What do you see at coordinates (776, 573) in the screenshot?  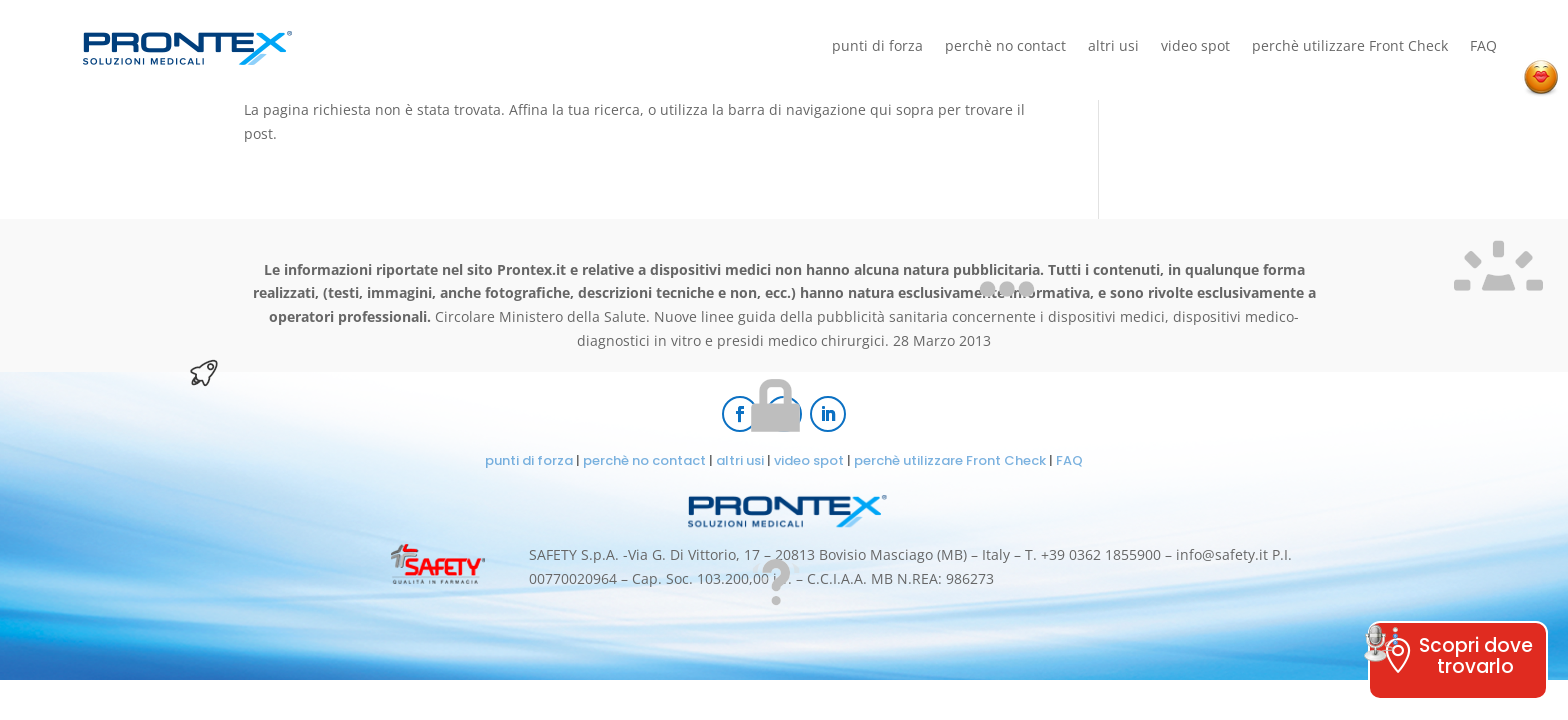 I see `indicates no internet connection despite wifi signal` at bounding box center [776, 573].